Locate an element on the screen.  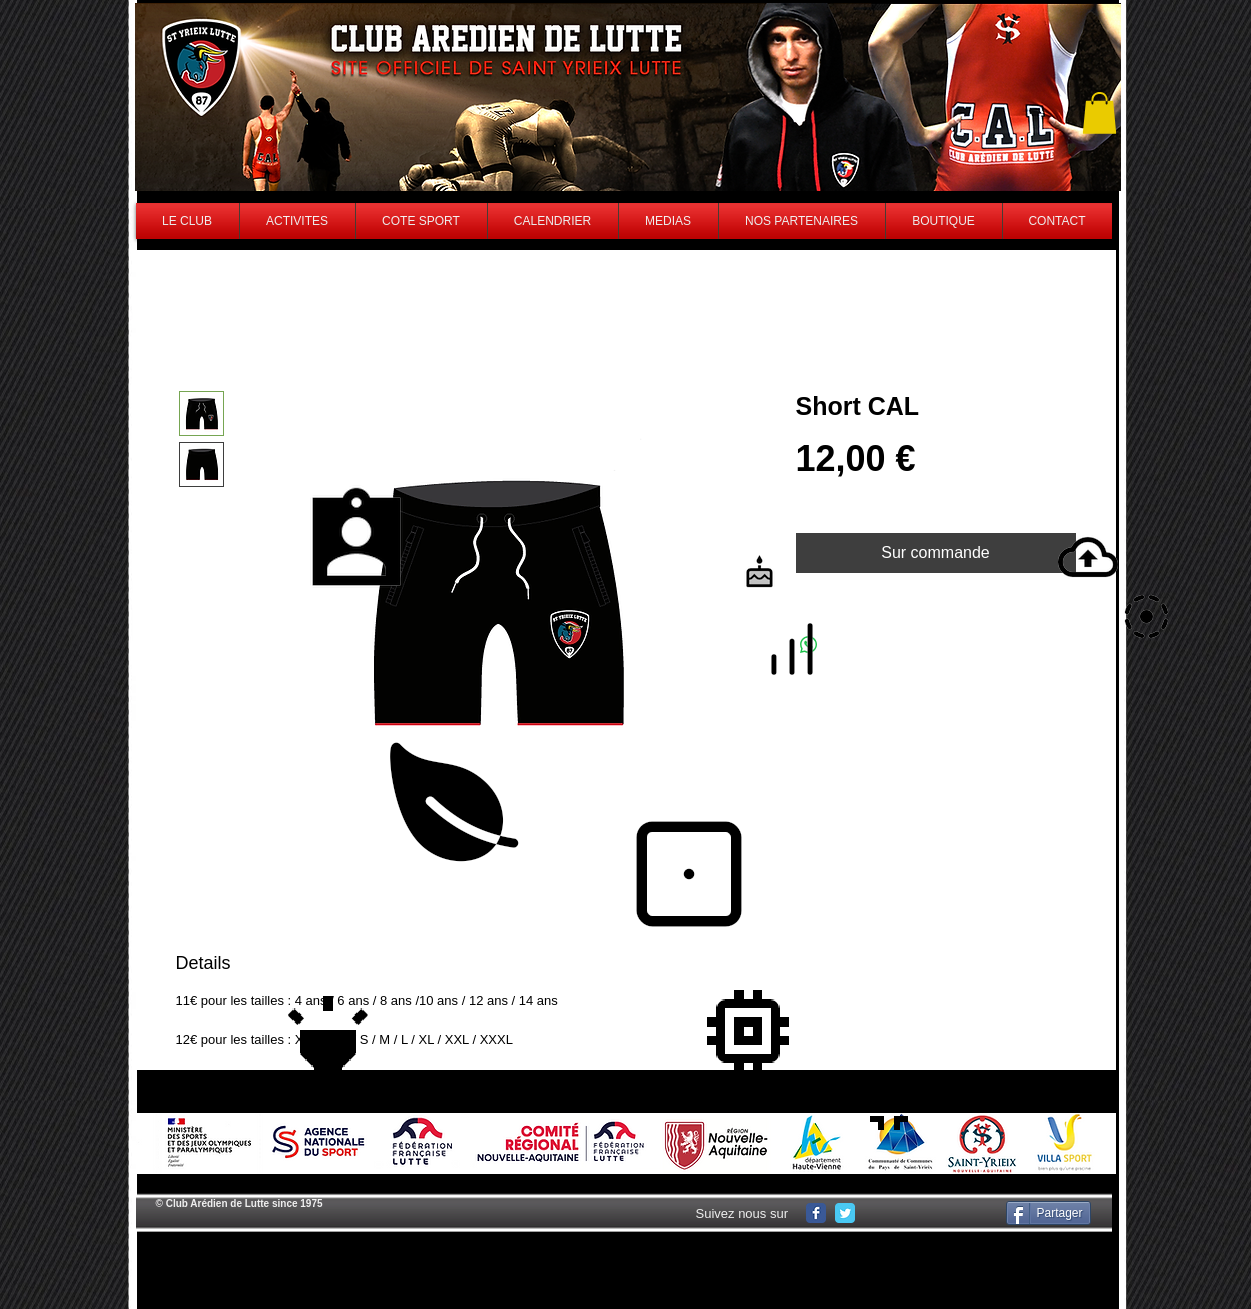
view eco-friendly or sustainable options is located at coordinates (454, 802).